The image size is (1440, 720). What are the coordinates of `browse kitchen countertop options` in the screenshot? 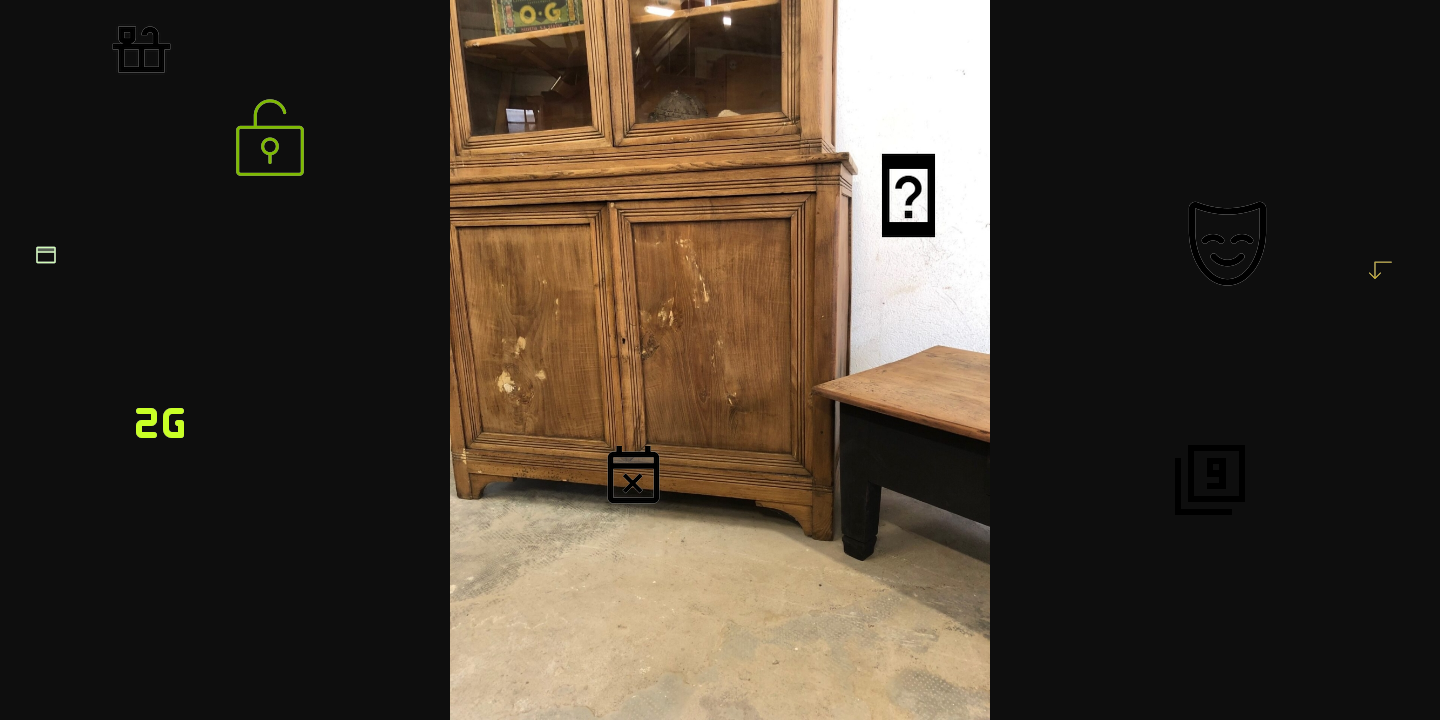 It's located at (141, 49).